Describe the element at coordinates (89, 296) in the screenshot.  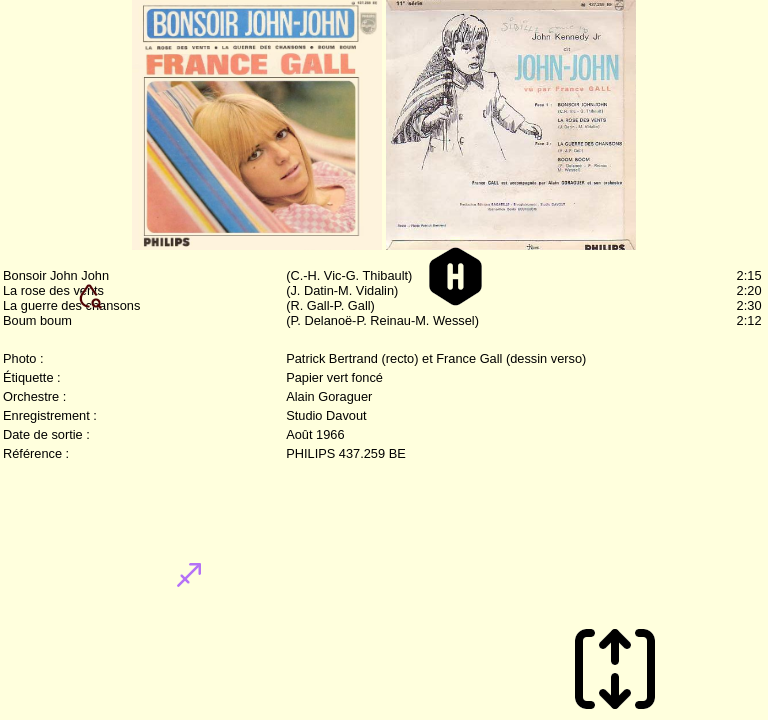
I see `search water or liquid settings` at that location.